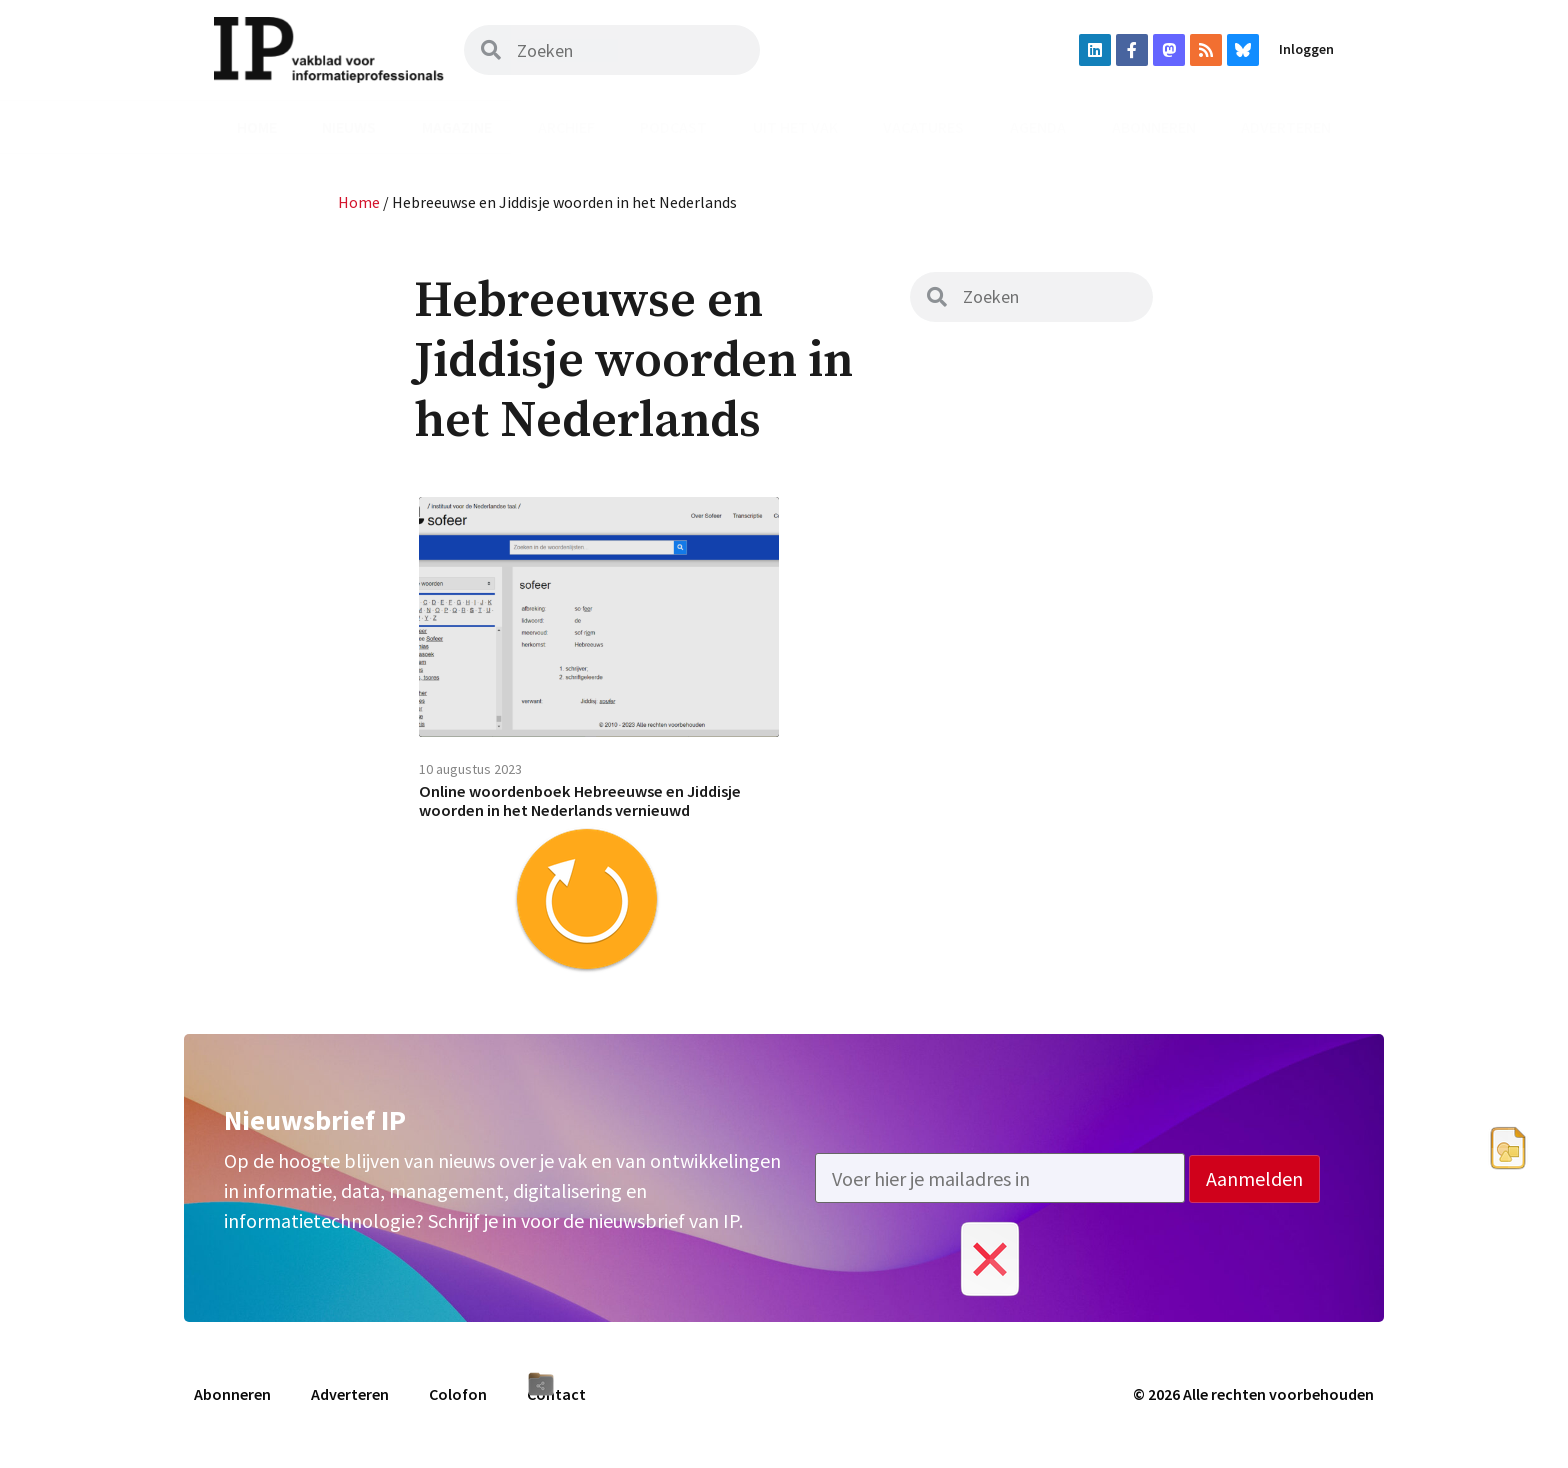 The height and width of the screenshot is (1468, 1568). What do you see at coordinates (587, 899) in the screenshot?
I see `restart the system` at bounding box center [587, 899].